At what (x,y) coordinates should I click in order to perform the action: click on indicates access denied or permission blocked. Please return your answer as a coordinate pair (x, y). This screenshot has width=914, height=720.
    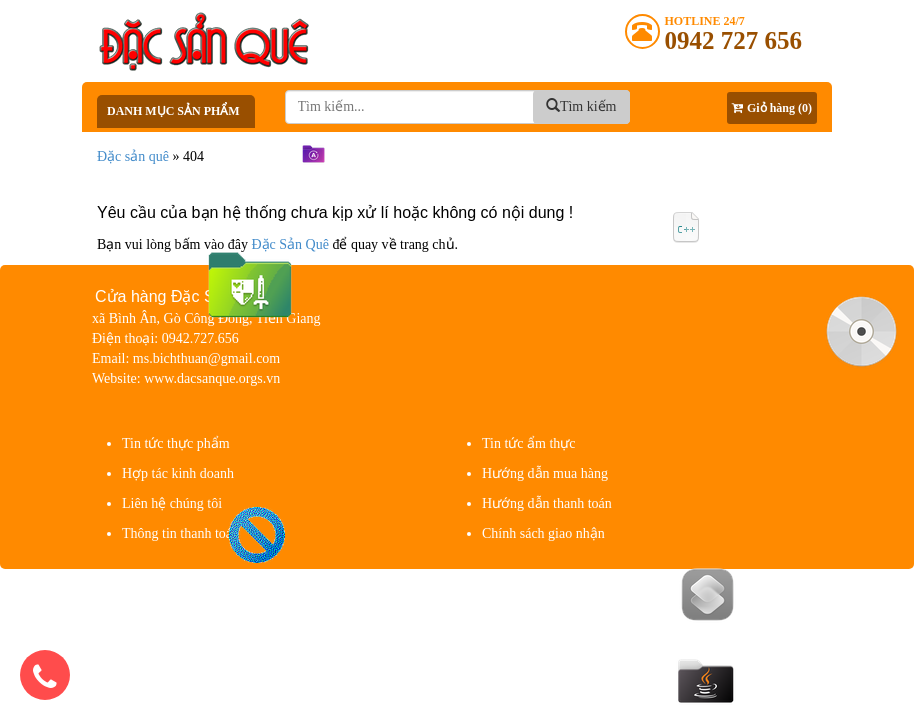
    Looking at the image, I should click on (257, 535).